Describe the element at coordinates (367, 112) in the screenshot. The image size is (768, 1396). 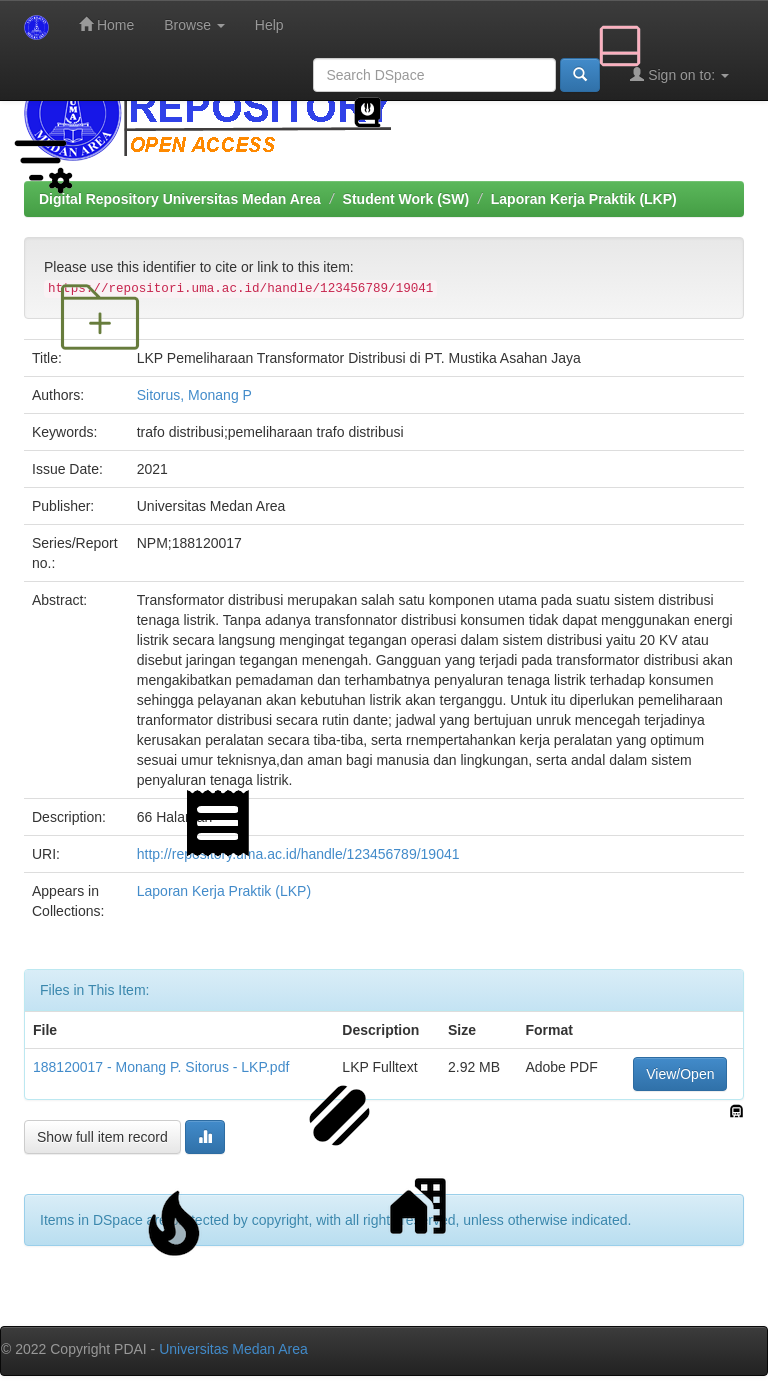
I see `access the jedi archive or journal` at that location.